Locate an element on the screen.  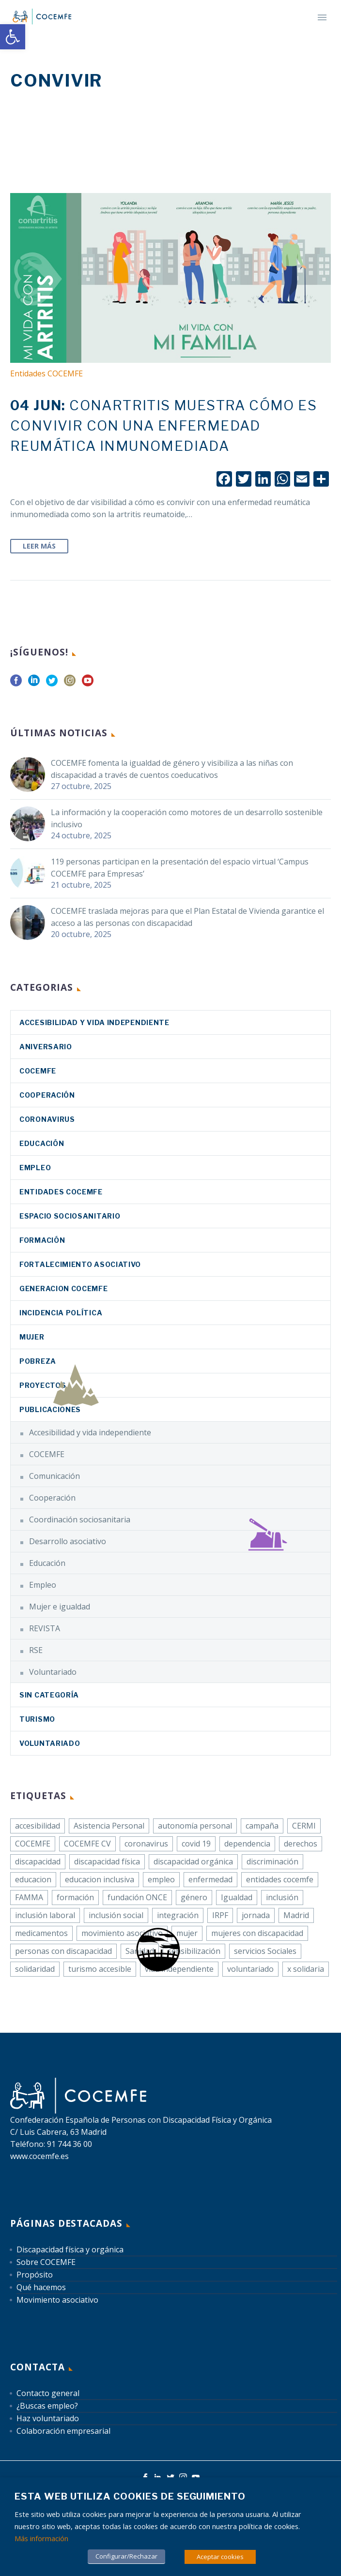
view mountain or terrain features is located at coordinates (76, 1387).